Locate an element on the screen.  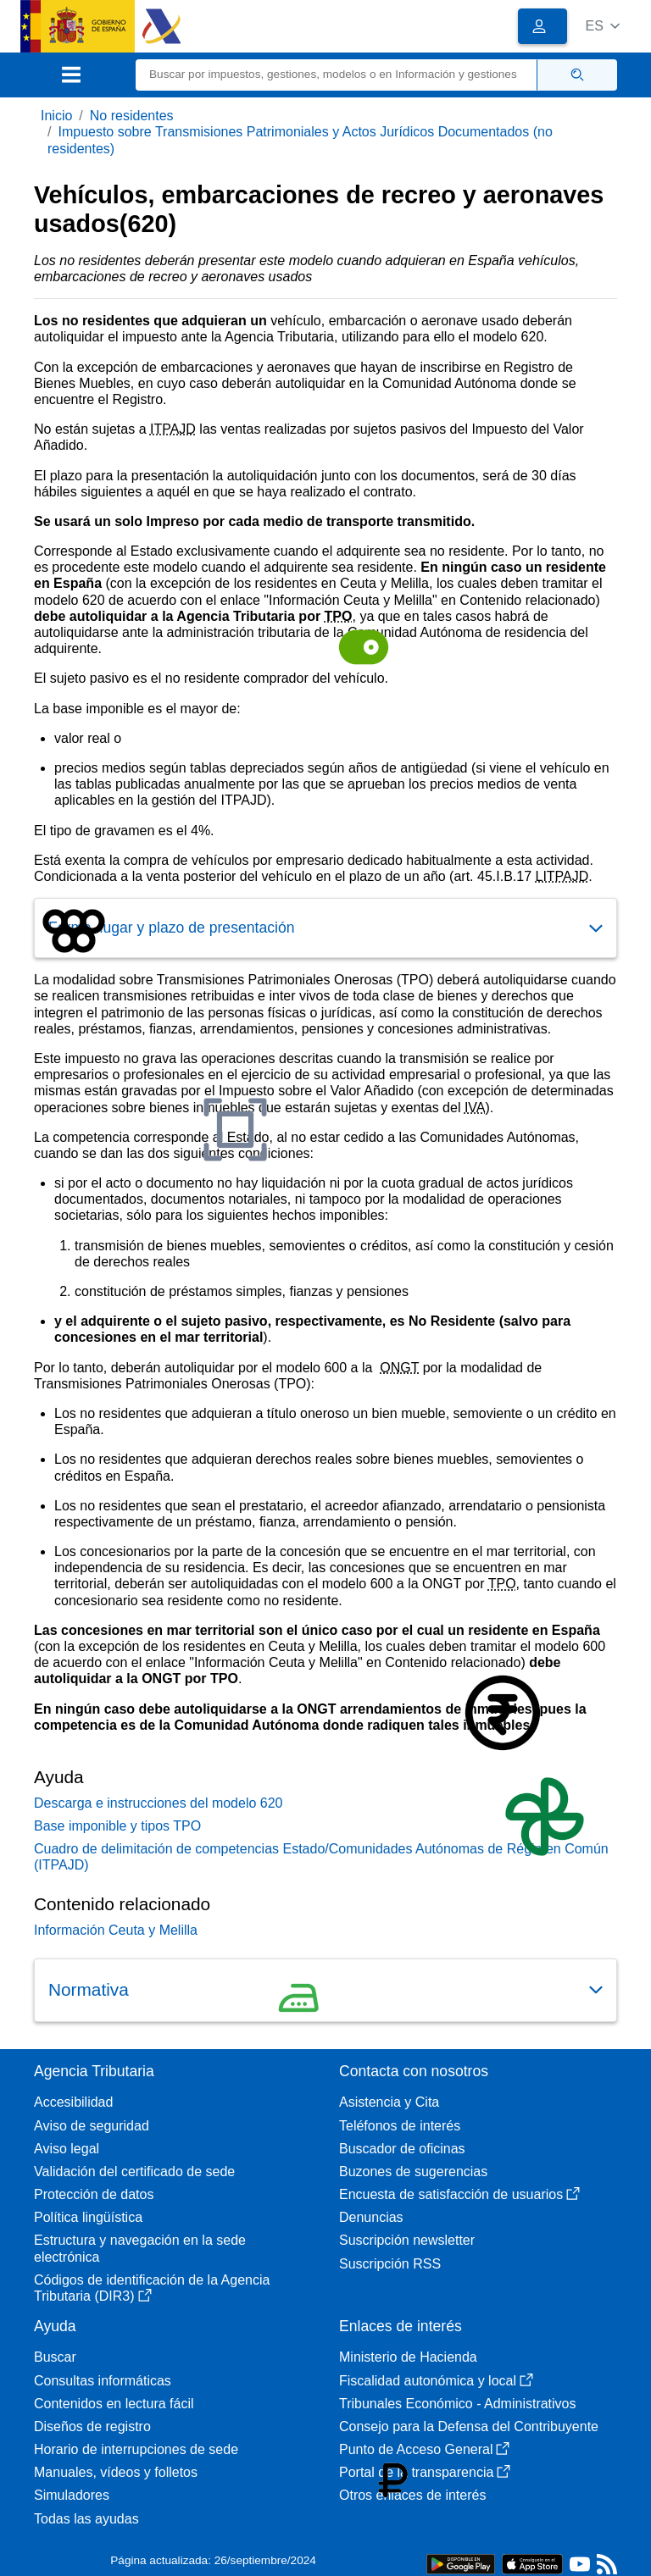
toggle switch in the on/enabled position is located at coordinates (364, 647).